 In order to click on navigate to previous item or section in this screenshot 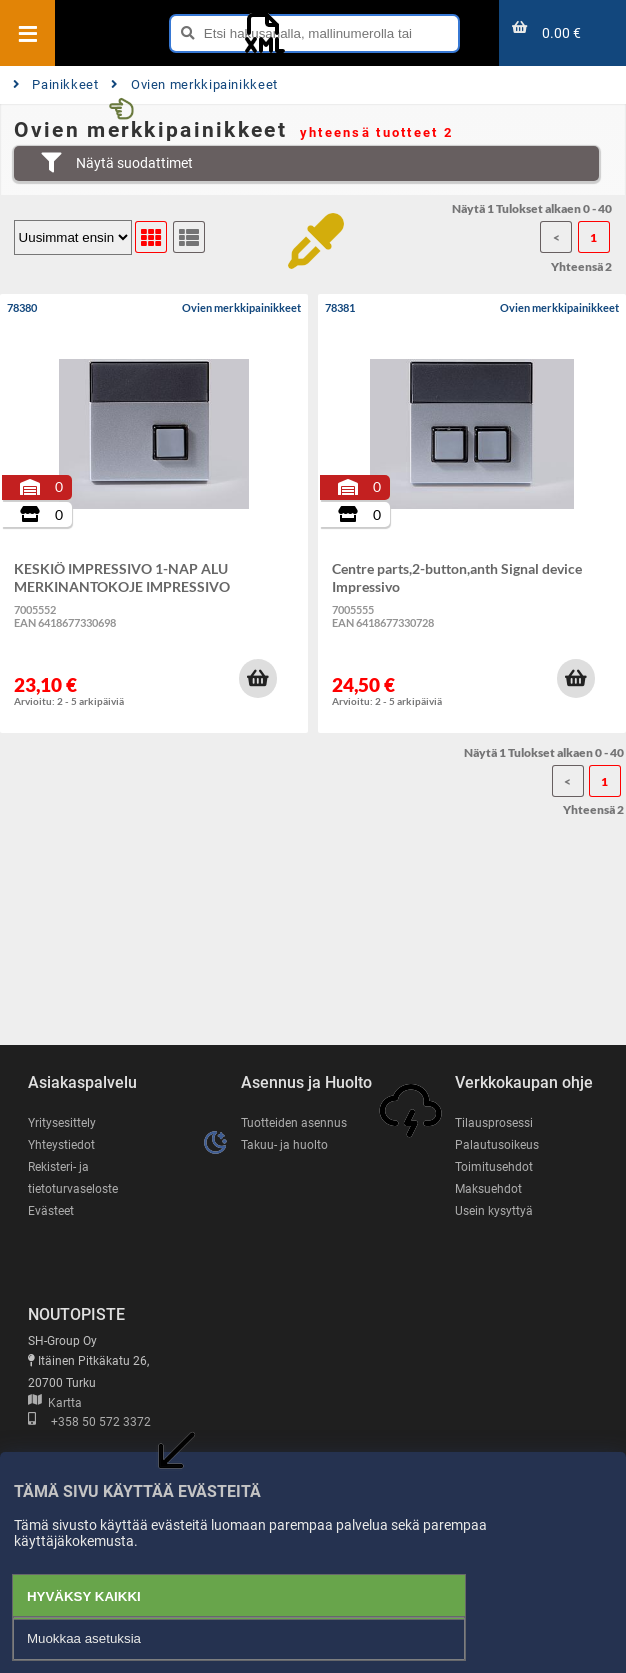, I will do `click(122, 109)`.